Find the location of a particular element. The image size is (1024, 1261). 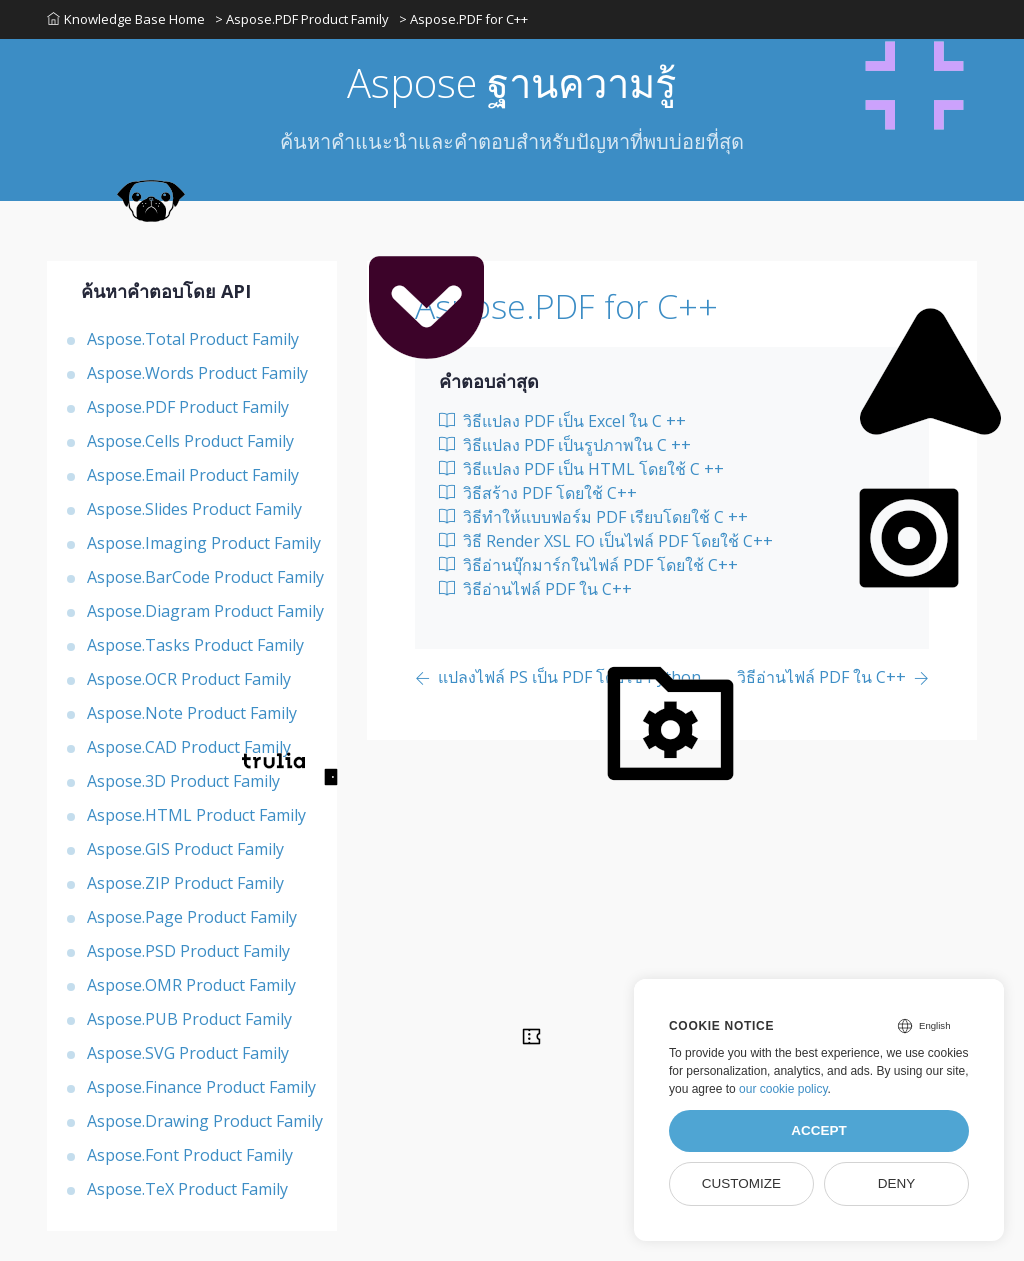

adjust speaker or audio output settings is located at coordinates (909, 538).